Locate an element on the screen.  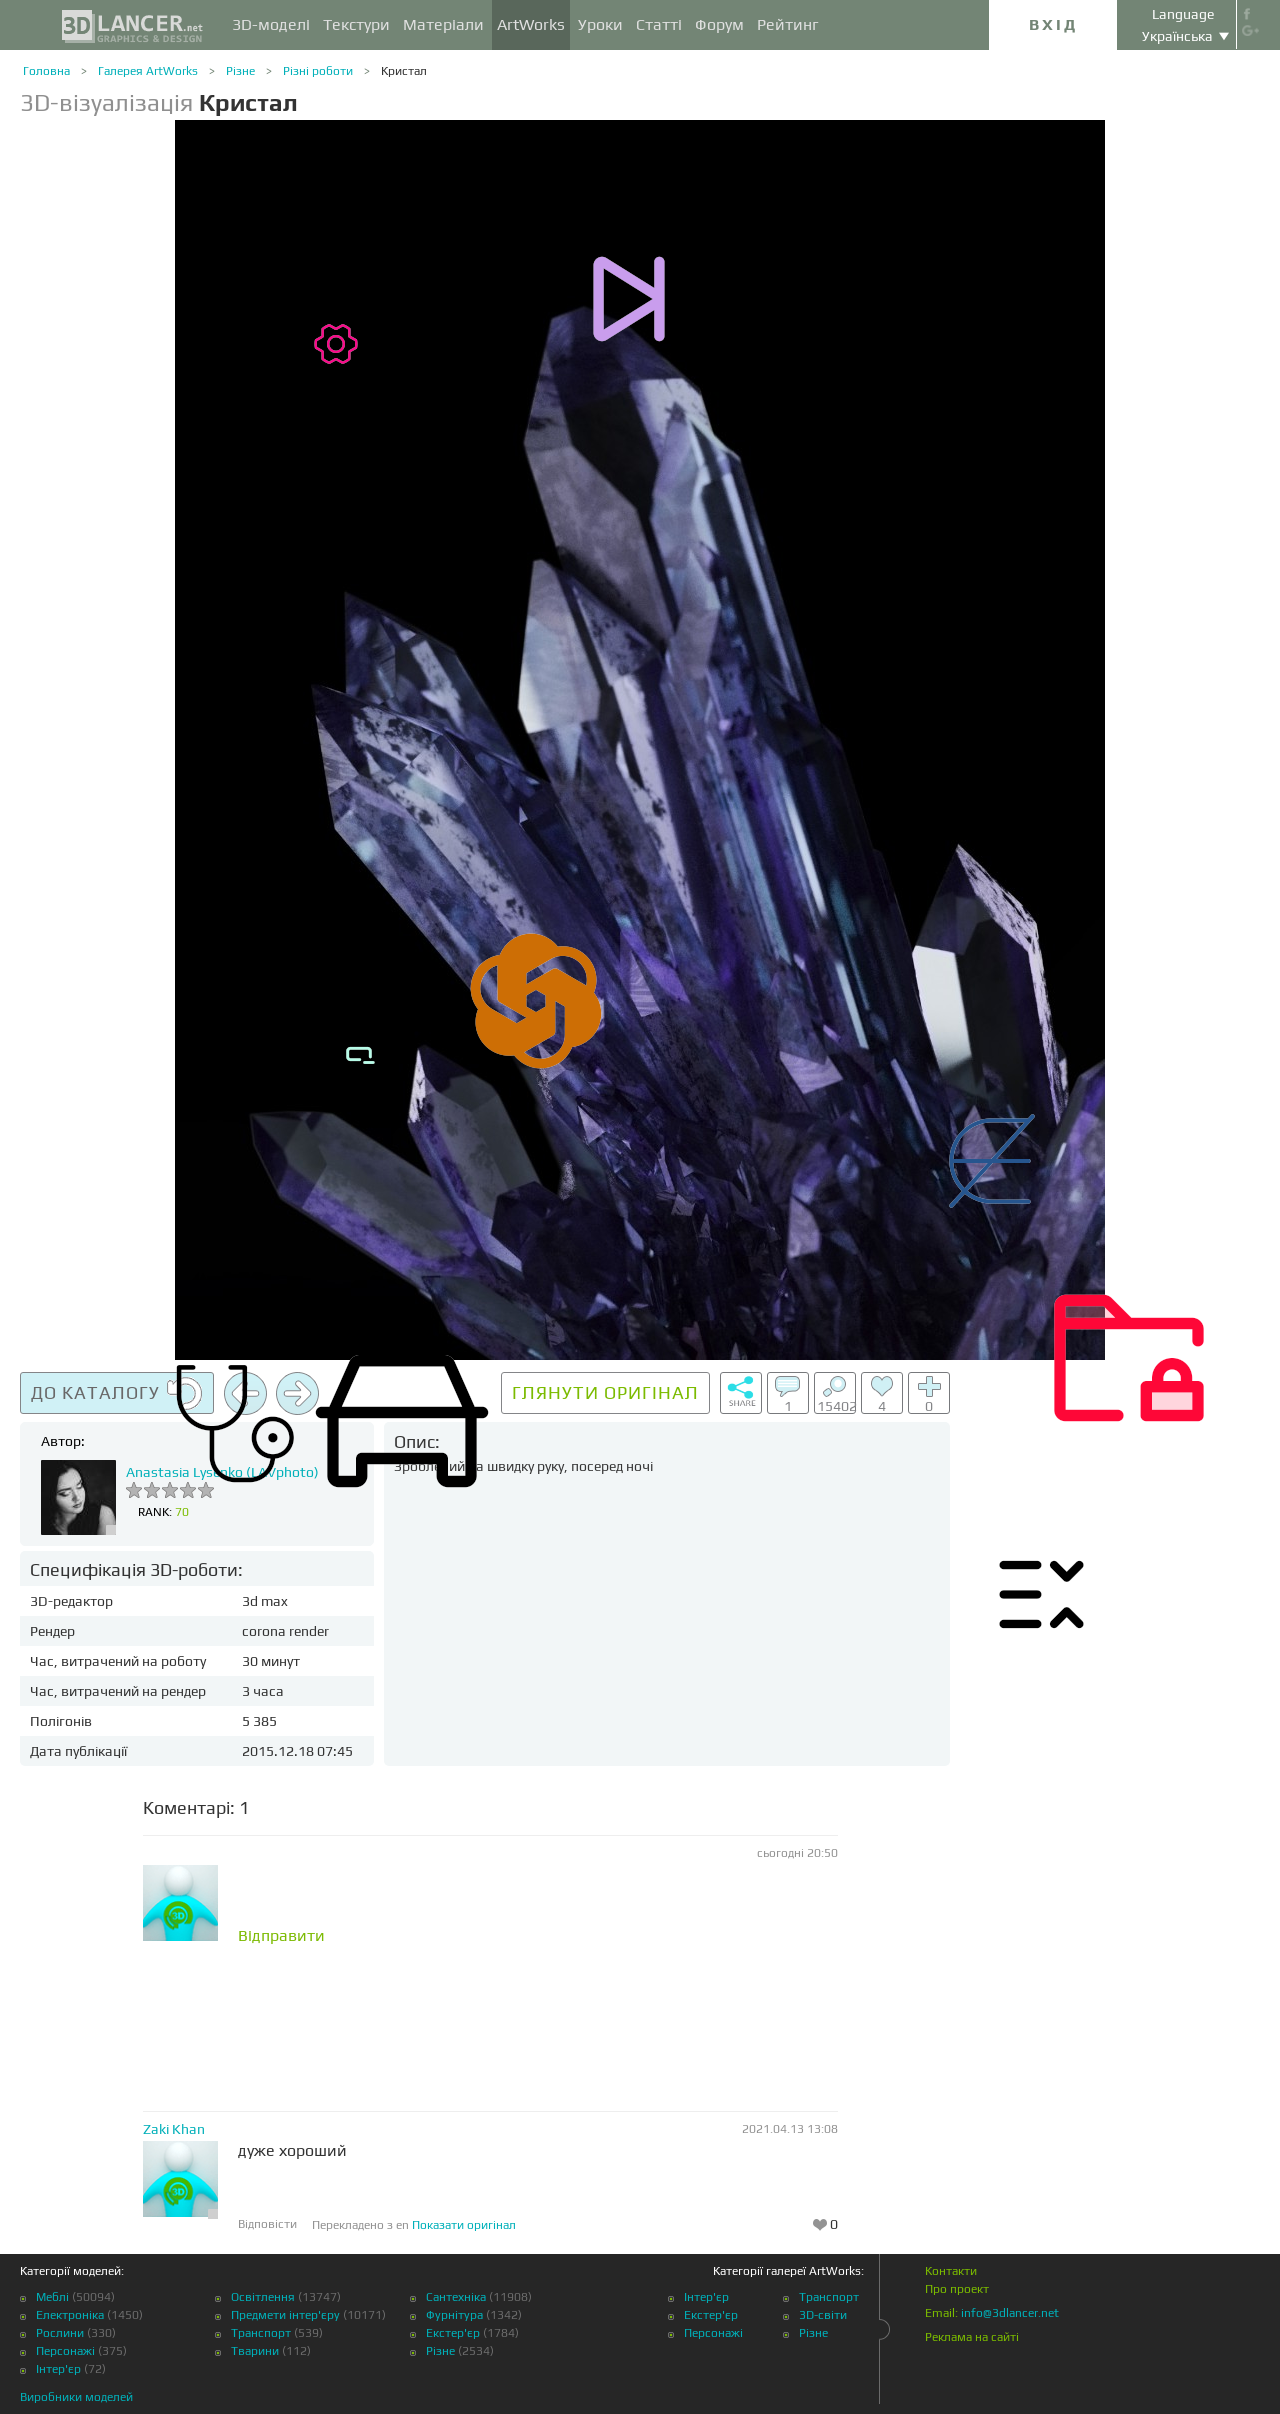
access vehicle or driving settings is located at coordinates (402, 1424).